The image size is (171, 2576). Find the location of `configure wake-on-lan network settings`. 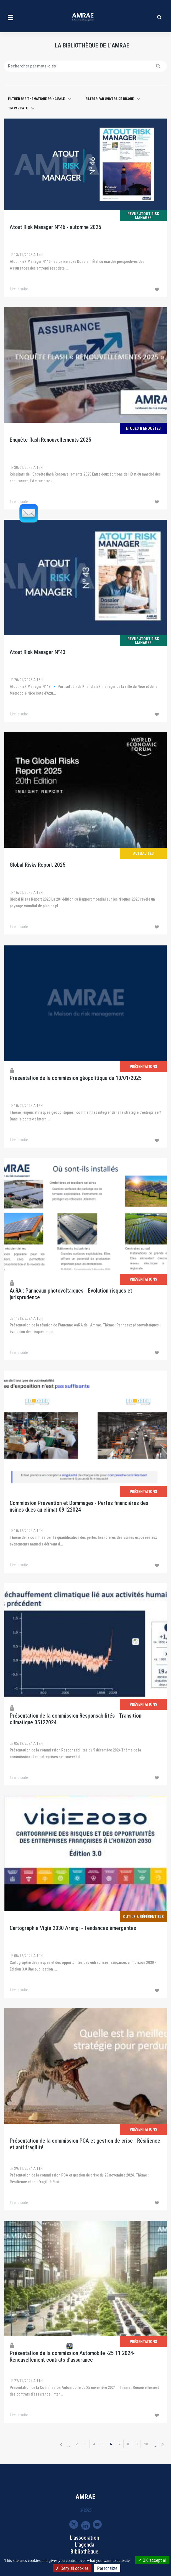

configure wake-on-lan network settings is located at coordinates (70, 2346).